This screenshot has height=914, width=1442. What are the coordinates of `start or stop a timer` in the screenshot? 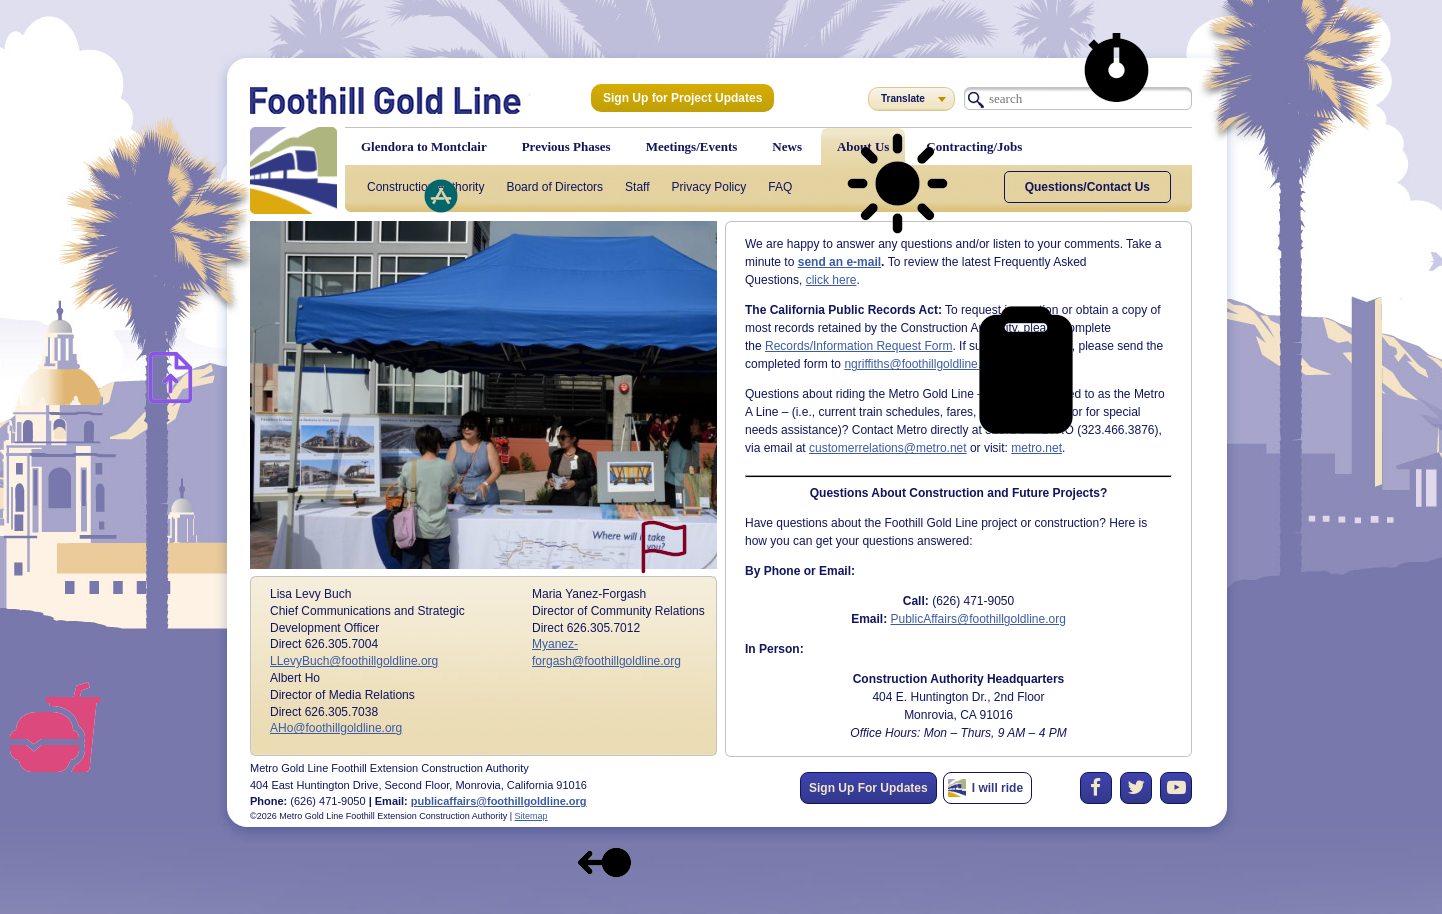 It's located at (1116, 67).